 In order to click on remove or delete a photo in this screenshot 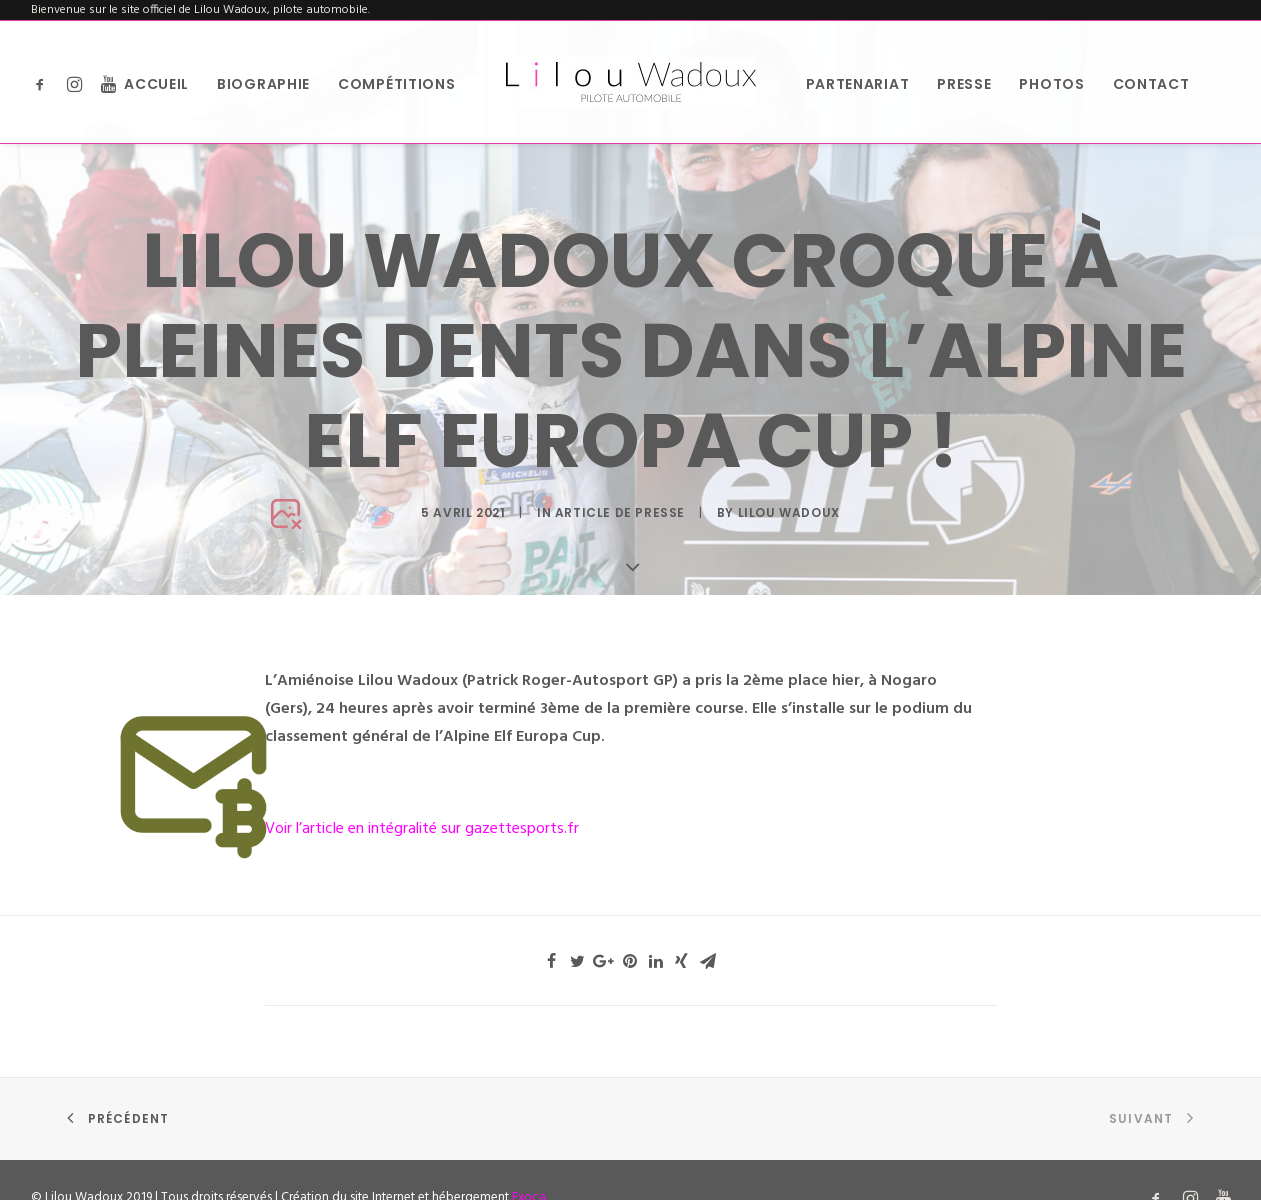, I will do `click(285, 513)`.